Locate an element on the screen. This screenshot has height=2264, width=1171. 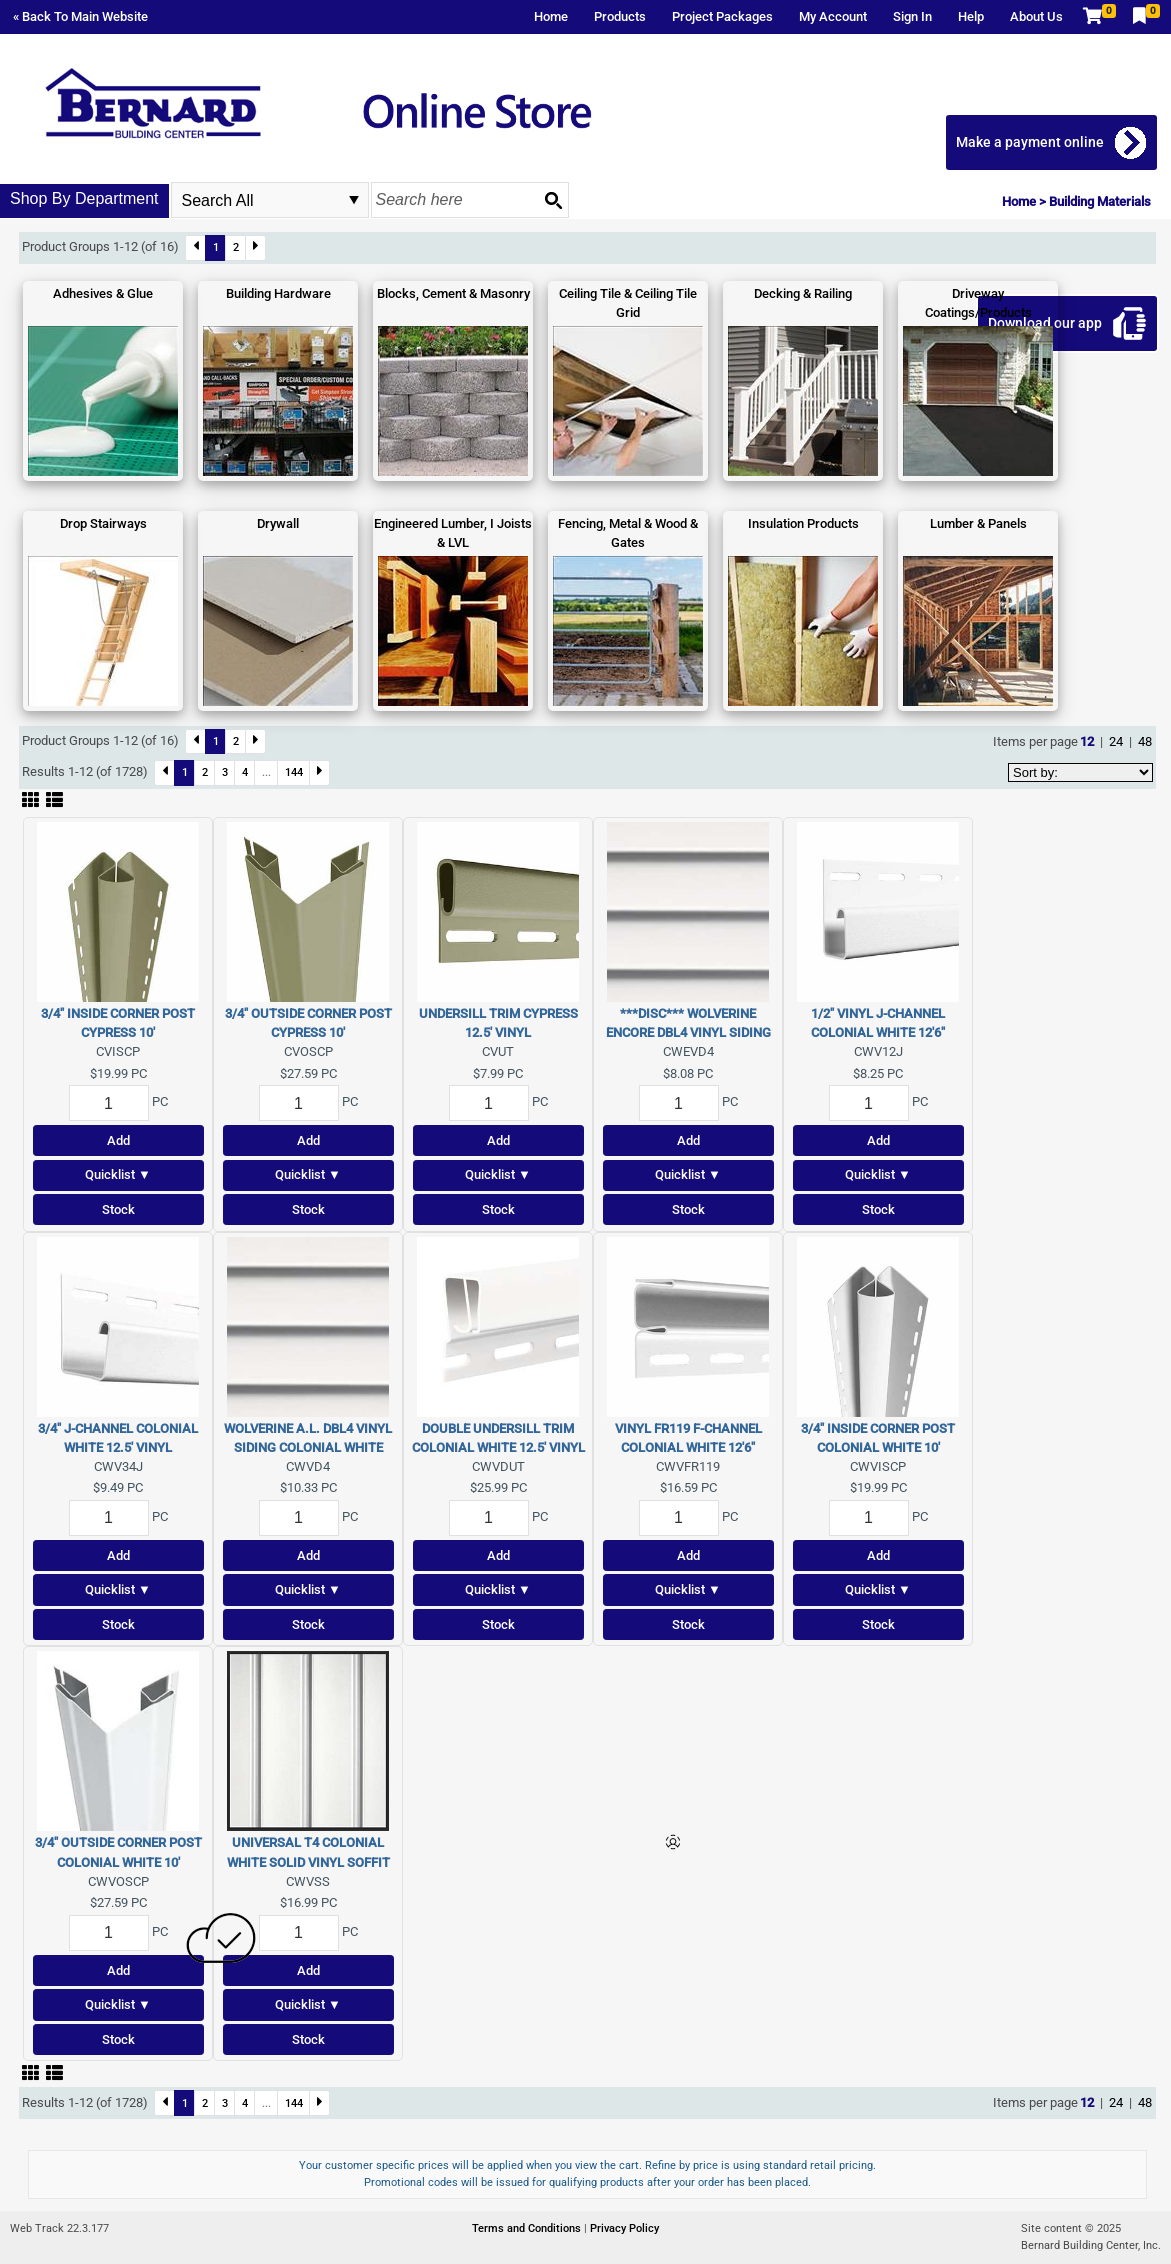
incomplete or pending user profile is located at coordinates (673, 1842).